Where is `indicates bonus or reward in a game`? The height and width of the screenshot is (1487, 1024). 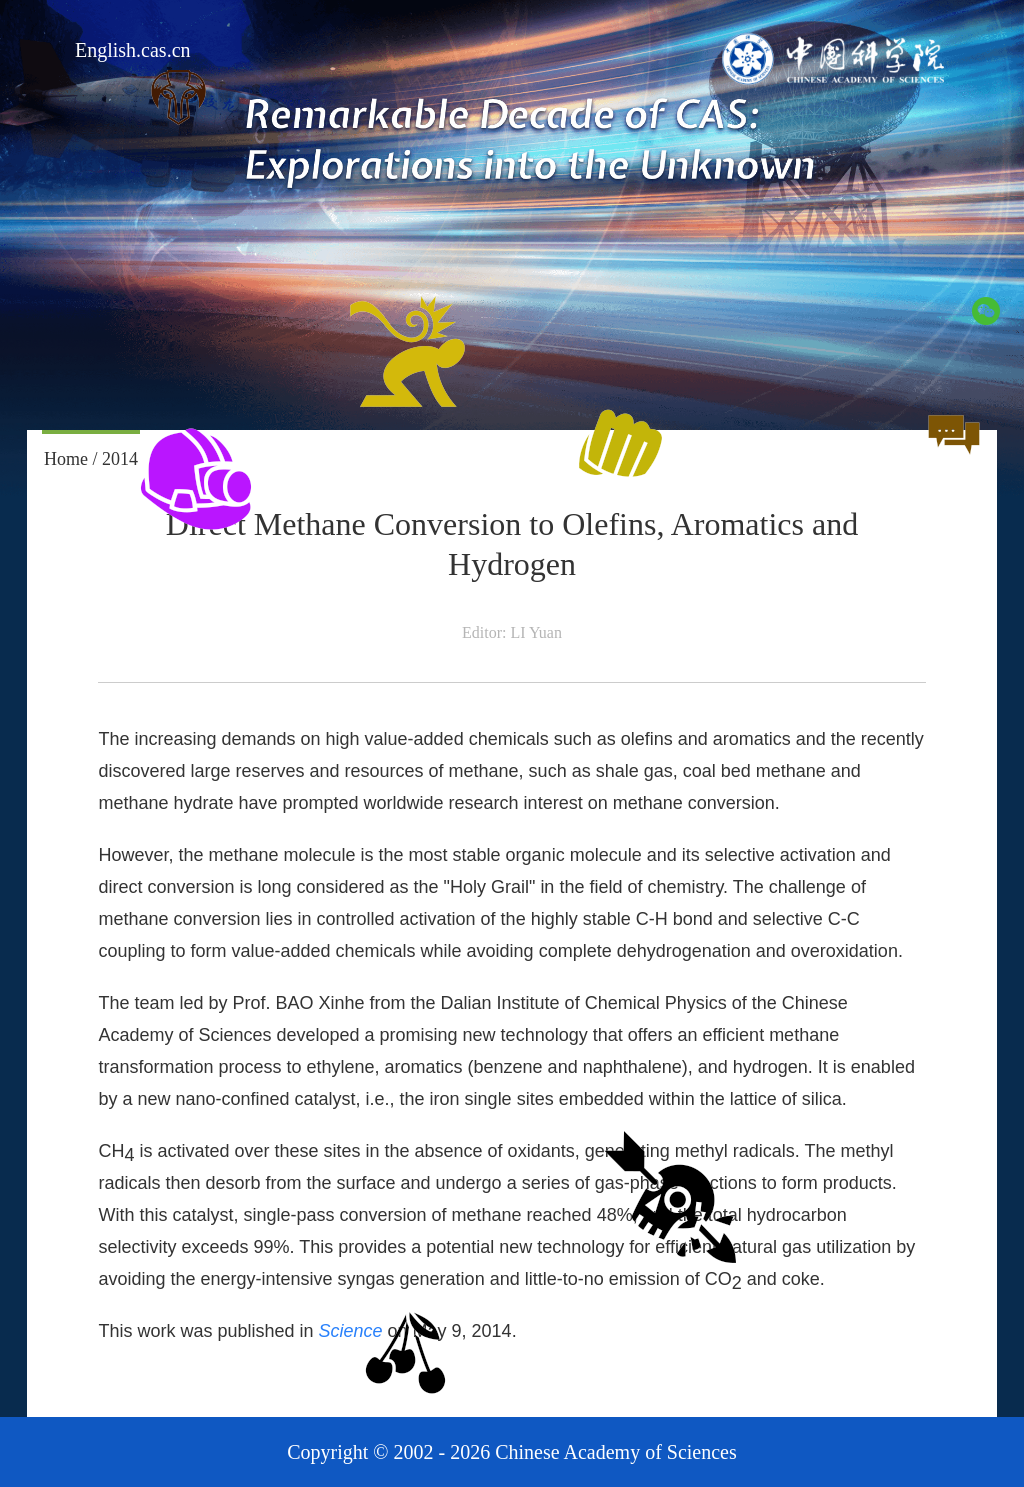 indicates bonus or reward in a game is located at coordinates (405, 1351).